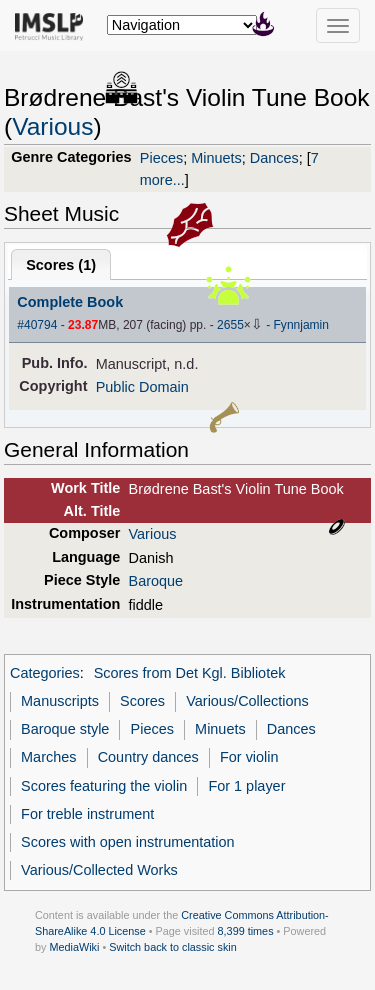  I want to click on indicates a corrosive or acid-based attack/ability, so click(228, 285).